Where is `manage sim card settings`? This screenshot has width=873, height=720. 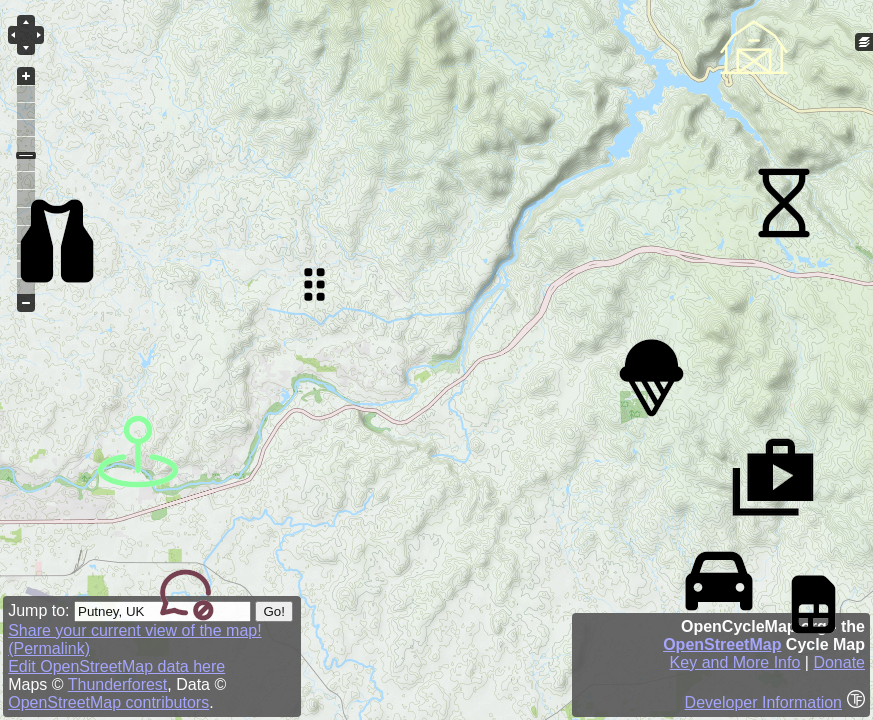 manage sim card settings is located at coordinates (813, 604).